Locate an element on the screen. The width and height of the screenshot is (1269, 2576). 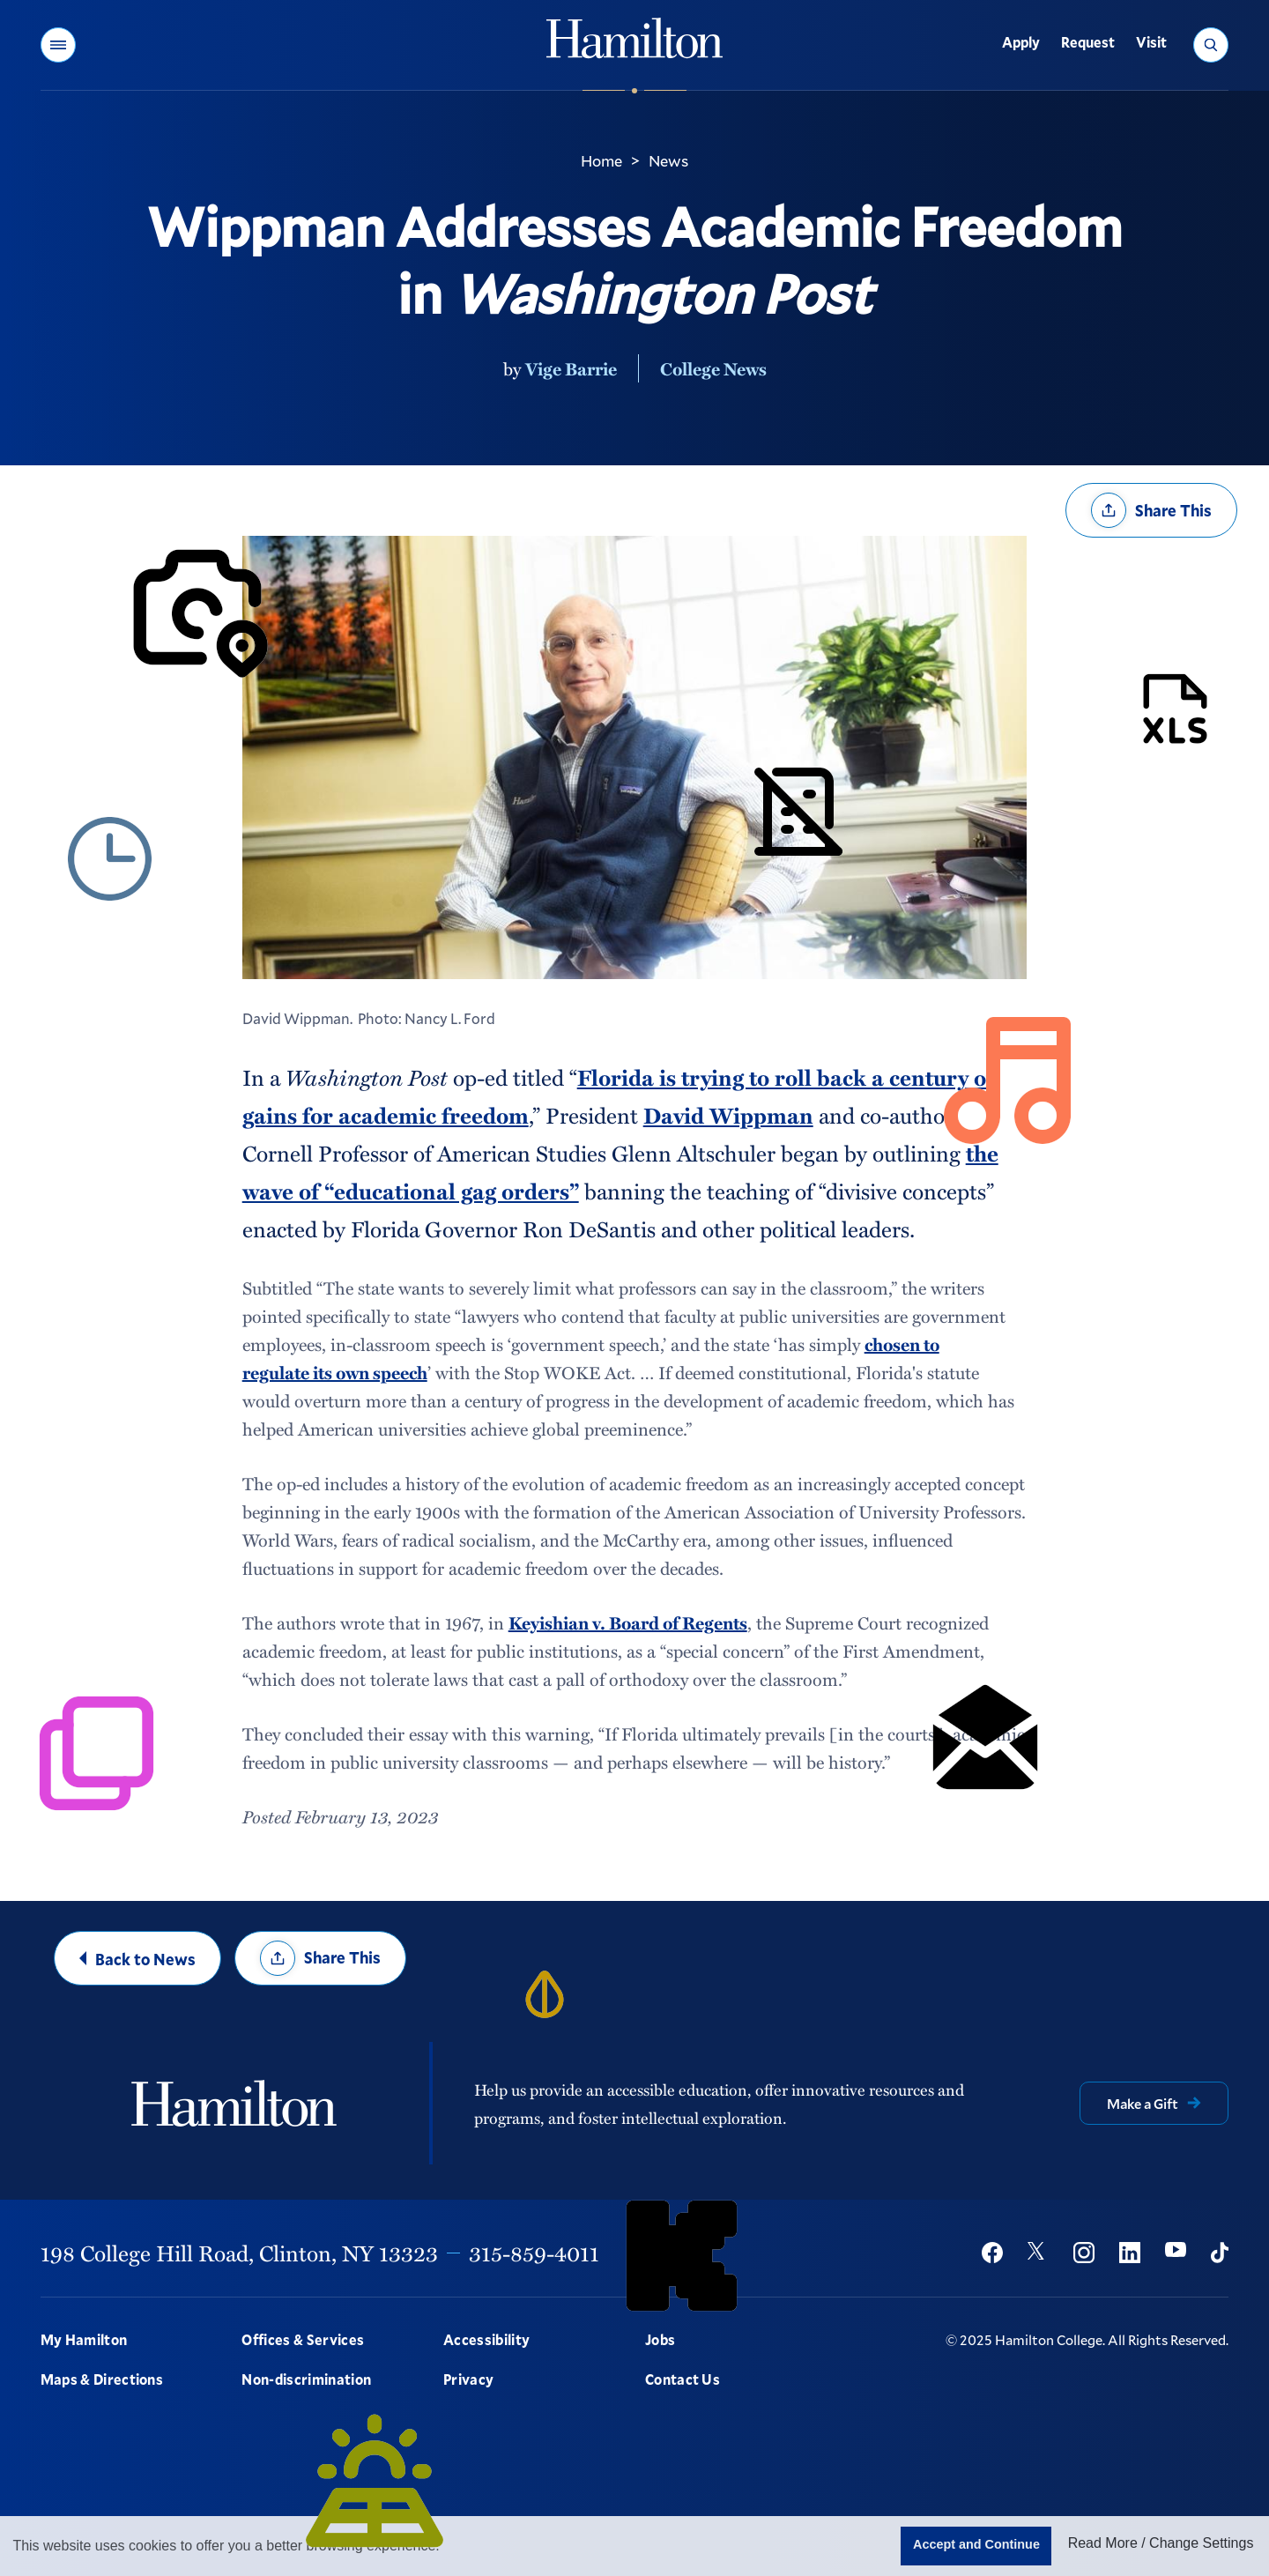
an opened or read email message is located at coordinates (985, 1737).